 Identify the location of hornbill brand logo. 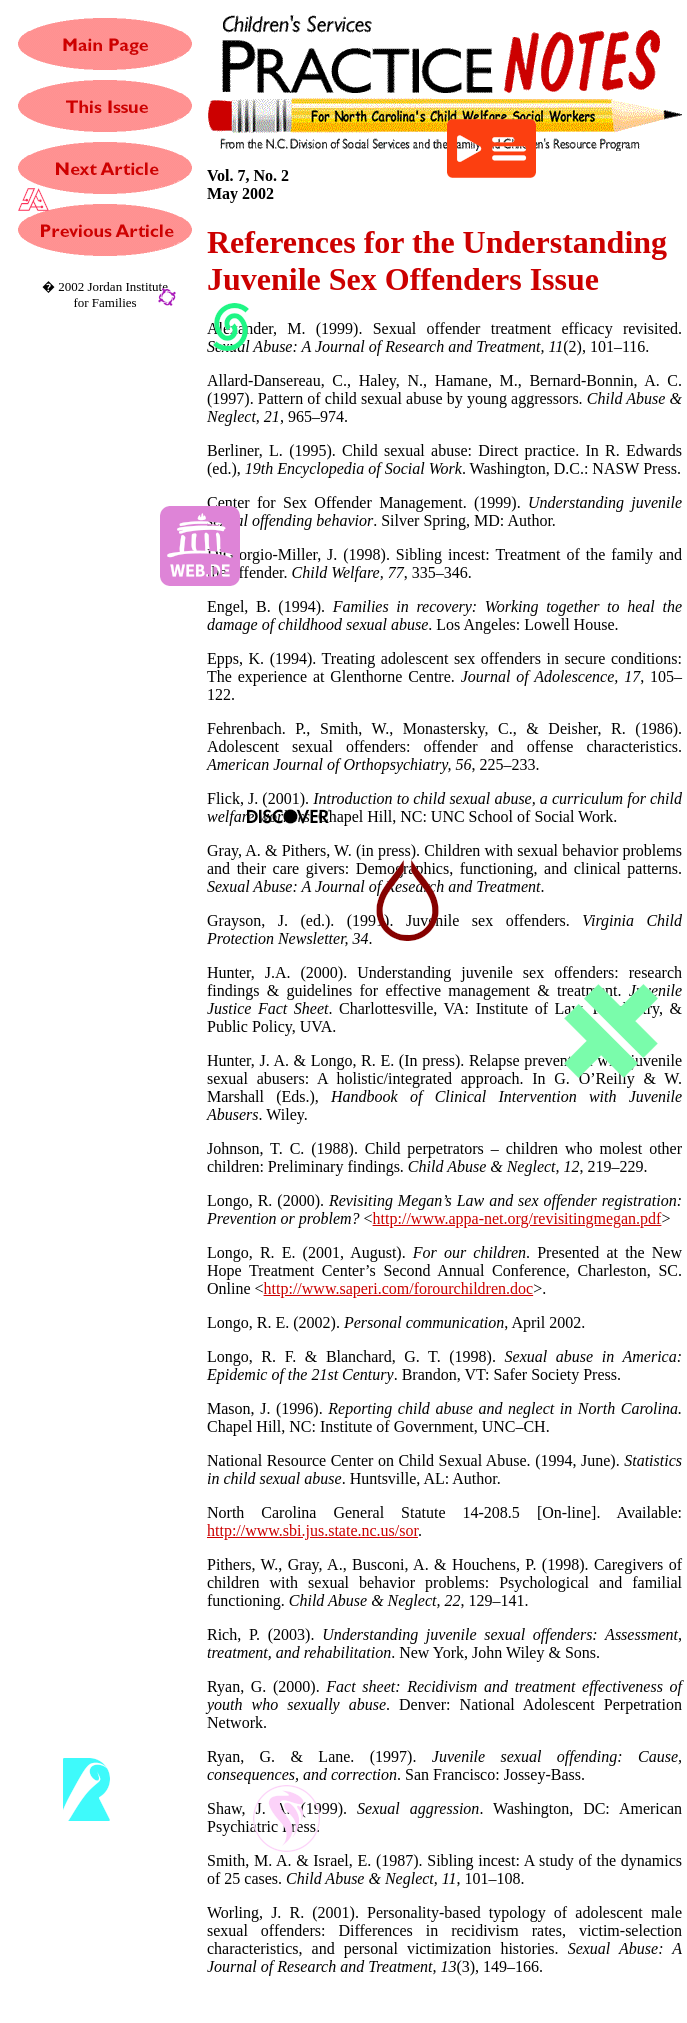
(167, 297).